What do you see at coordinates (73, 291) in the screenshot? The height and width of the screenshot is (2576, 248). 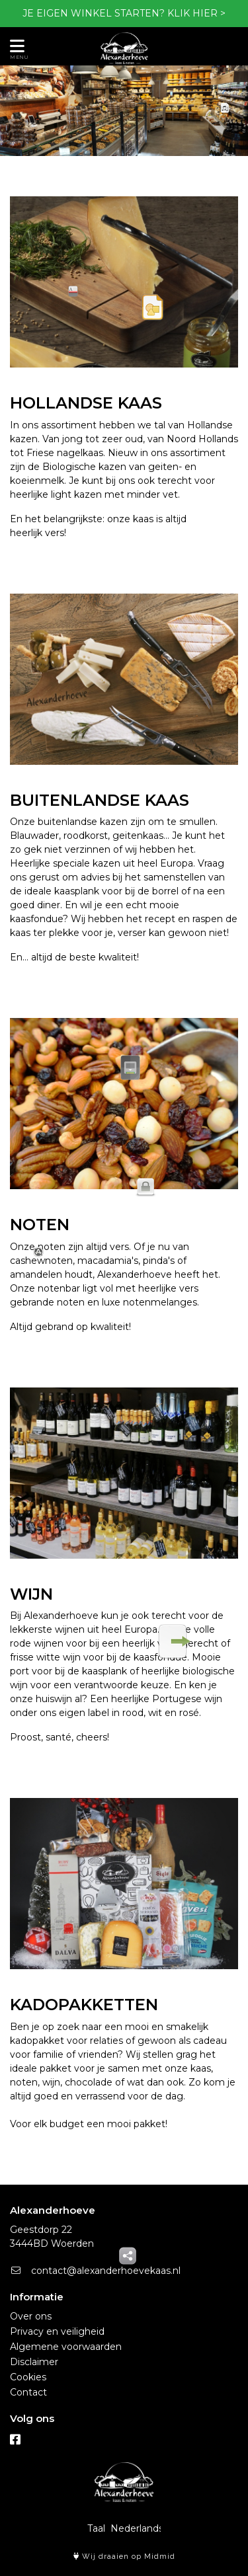 I see `open document scanner application` at bounding box center [73, 291].